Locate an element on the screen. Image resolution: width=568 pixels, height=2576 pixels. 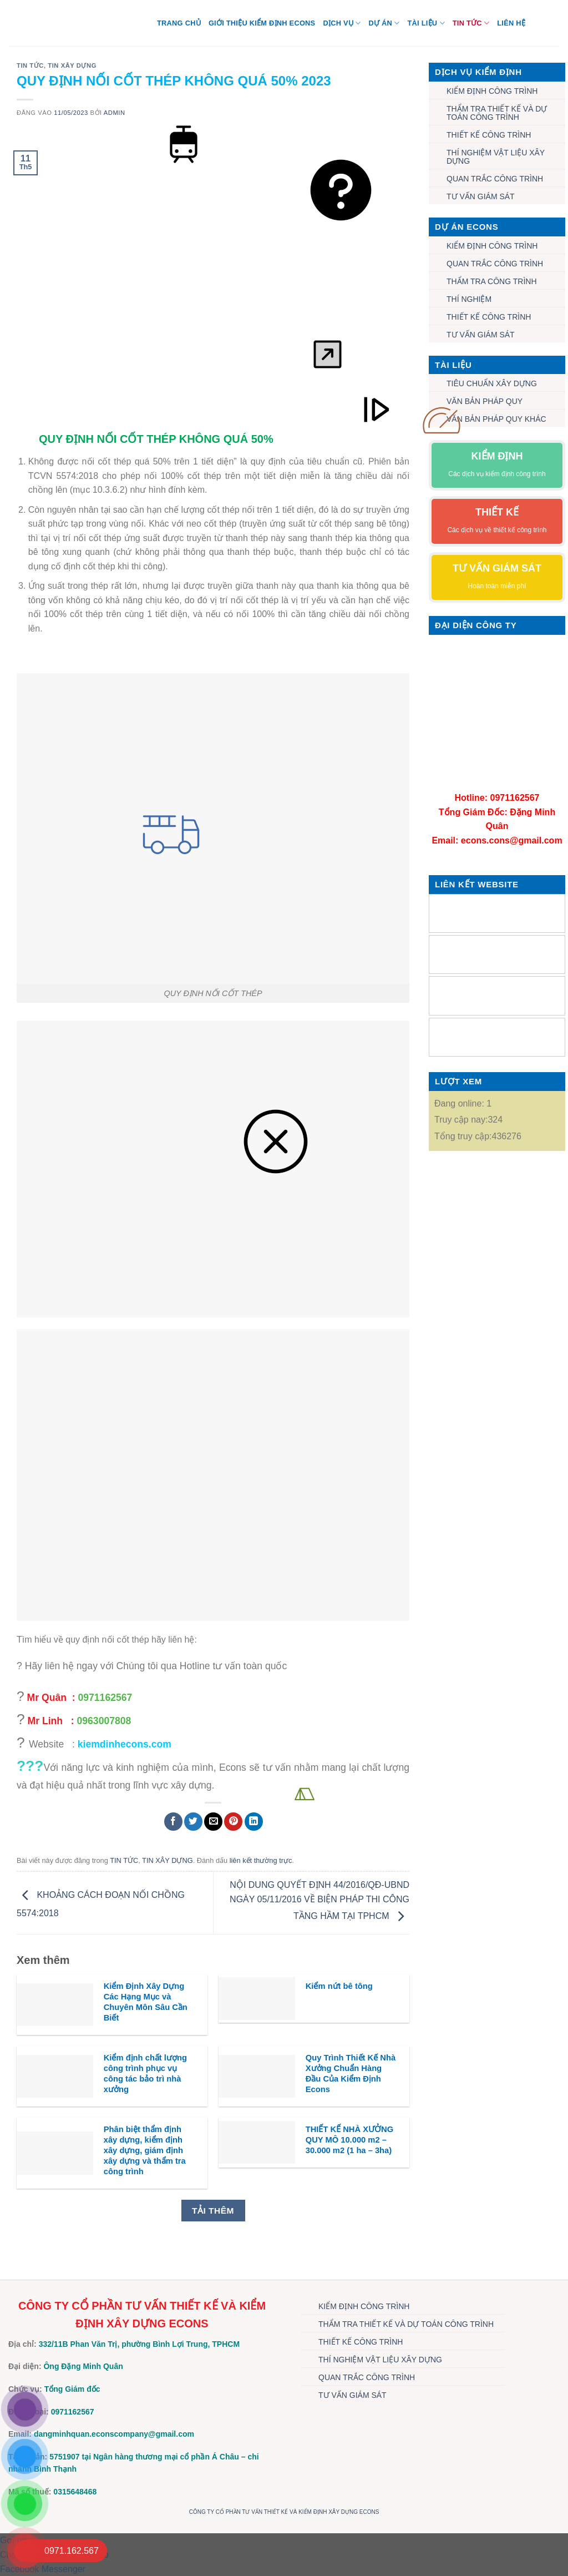
access help or support is located at coordinates (341, 190).